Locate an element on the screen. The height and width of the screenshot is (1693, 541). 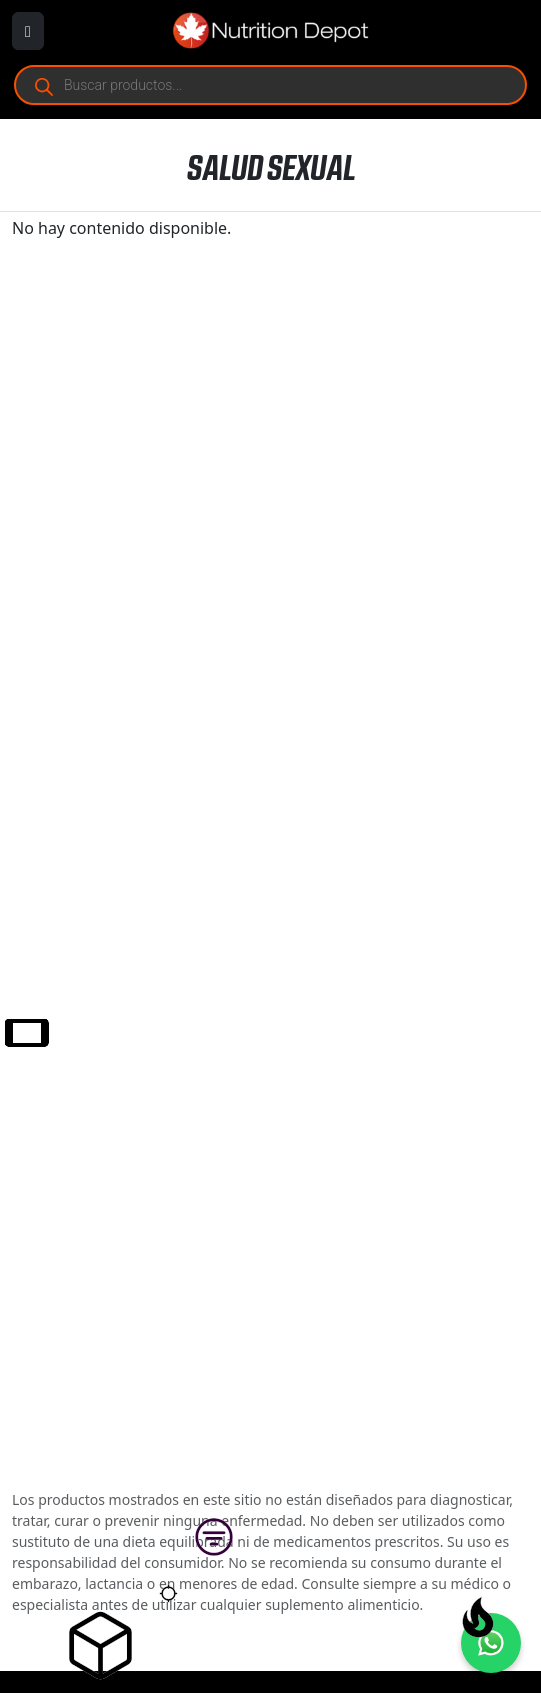
searching for current location is located at coordinates (168, 1593).